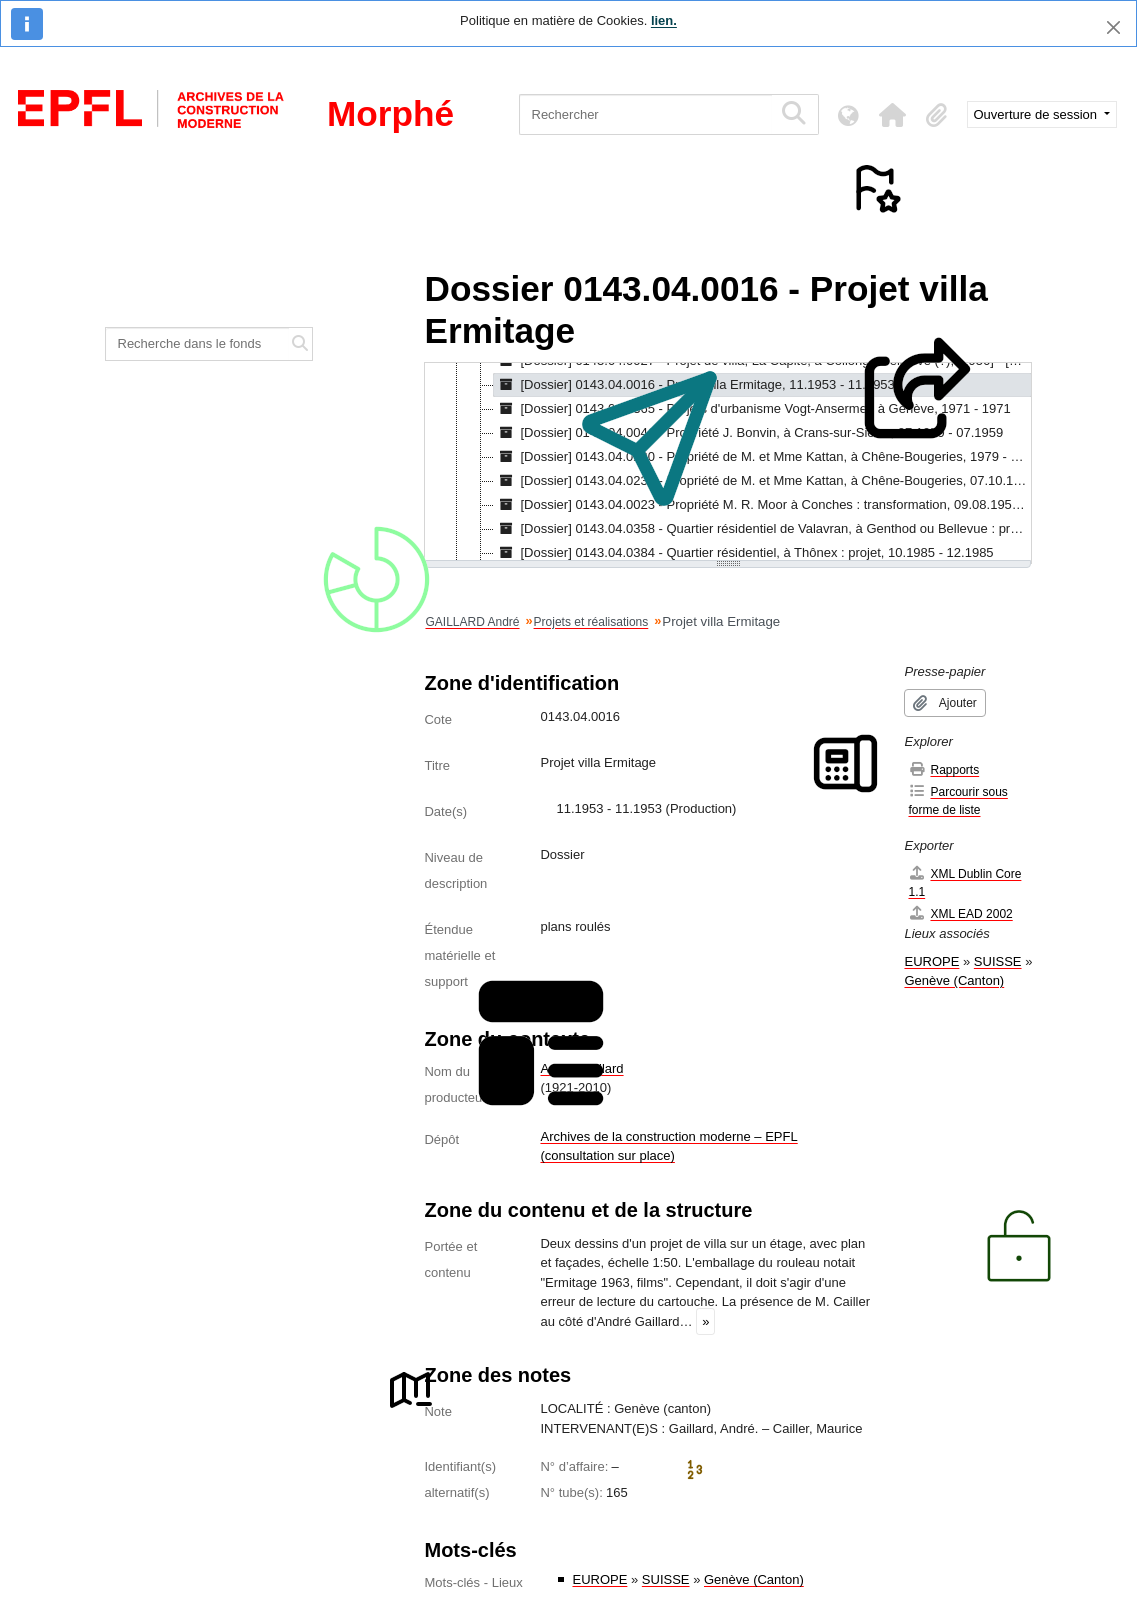 The height and width of the screenshot is (1599, 1137). Describe the element at coordinates (541, 1043) in the screenshot. I see `access document templates` at that location.